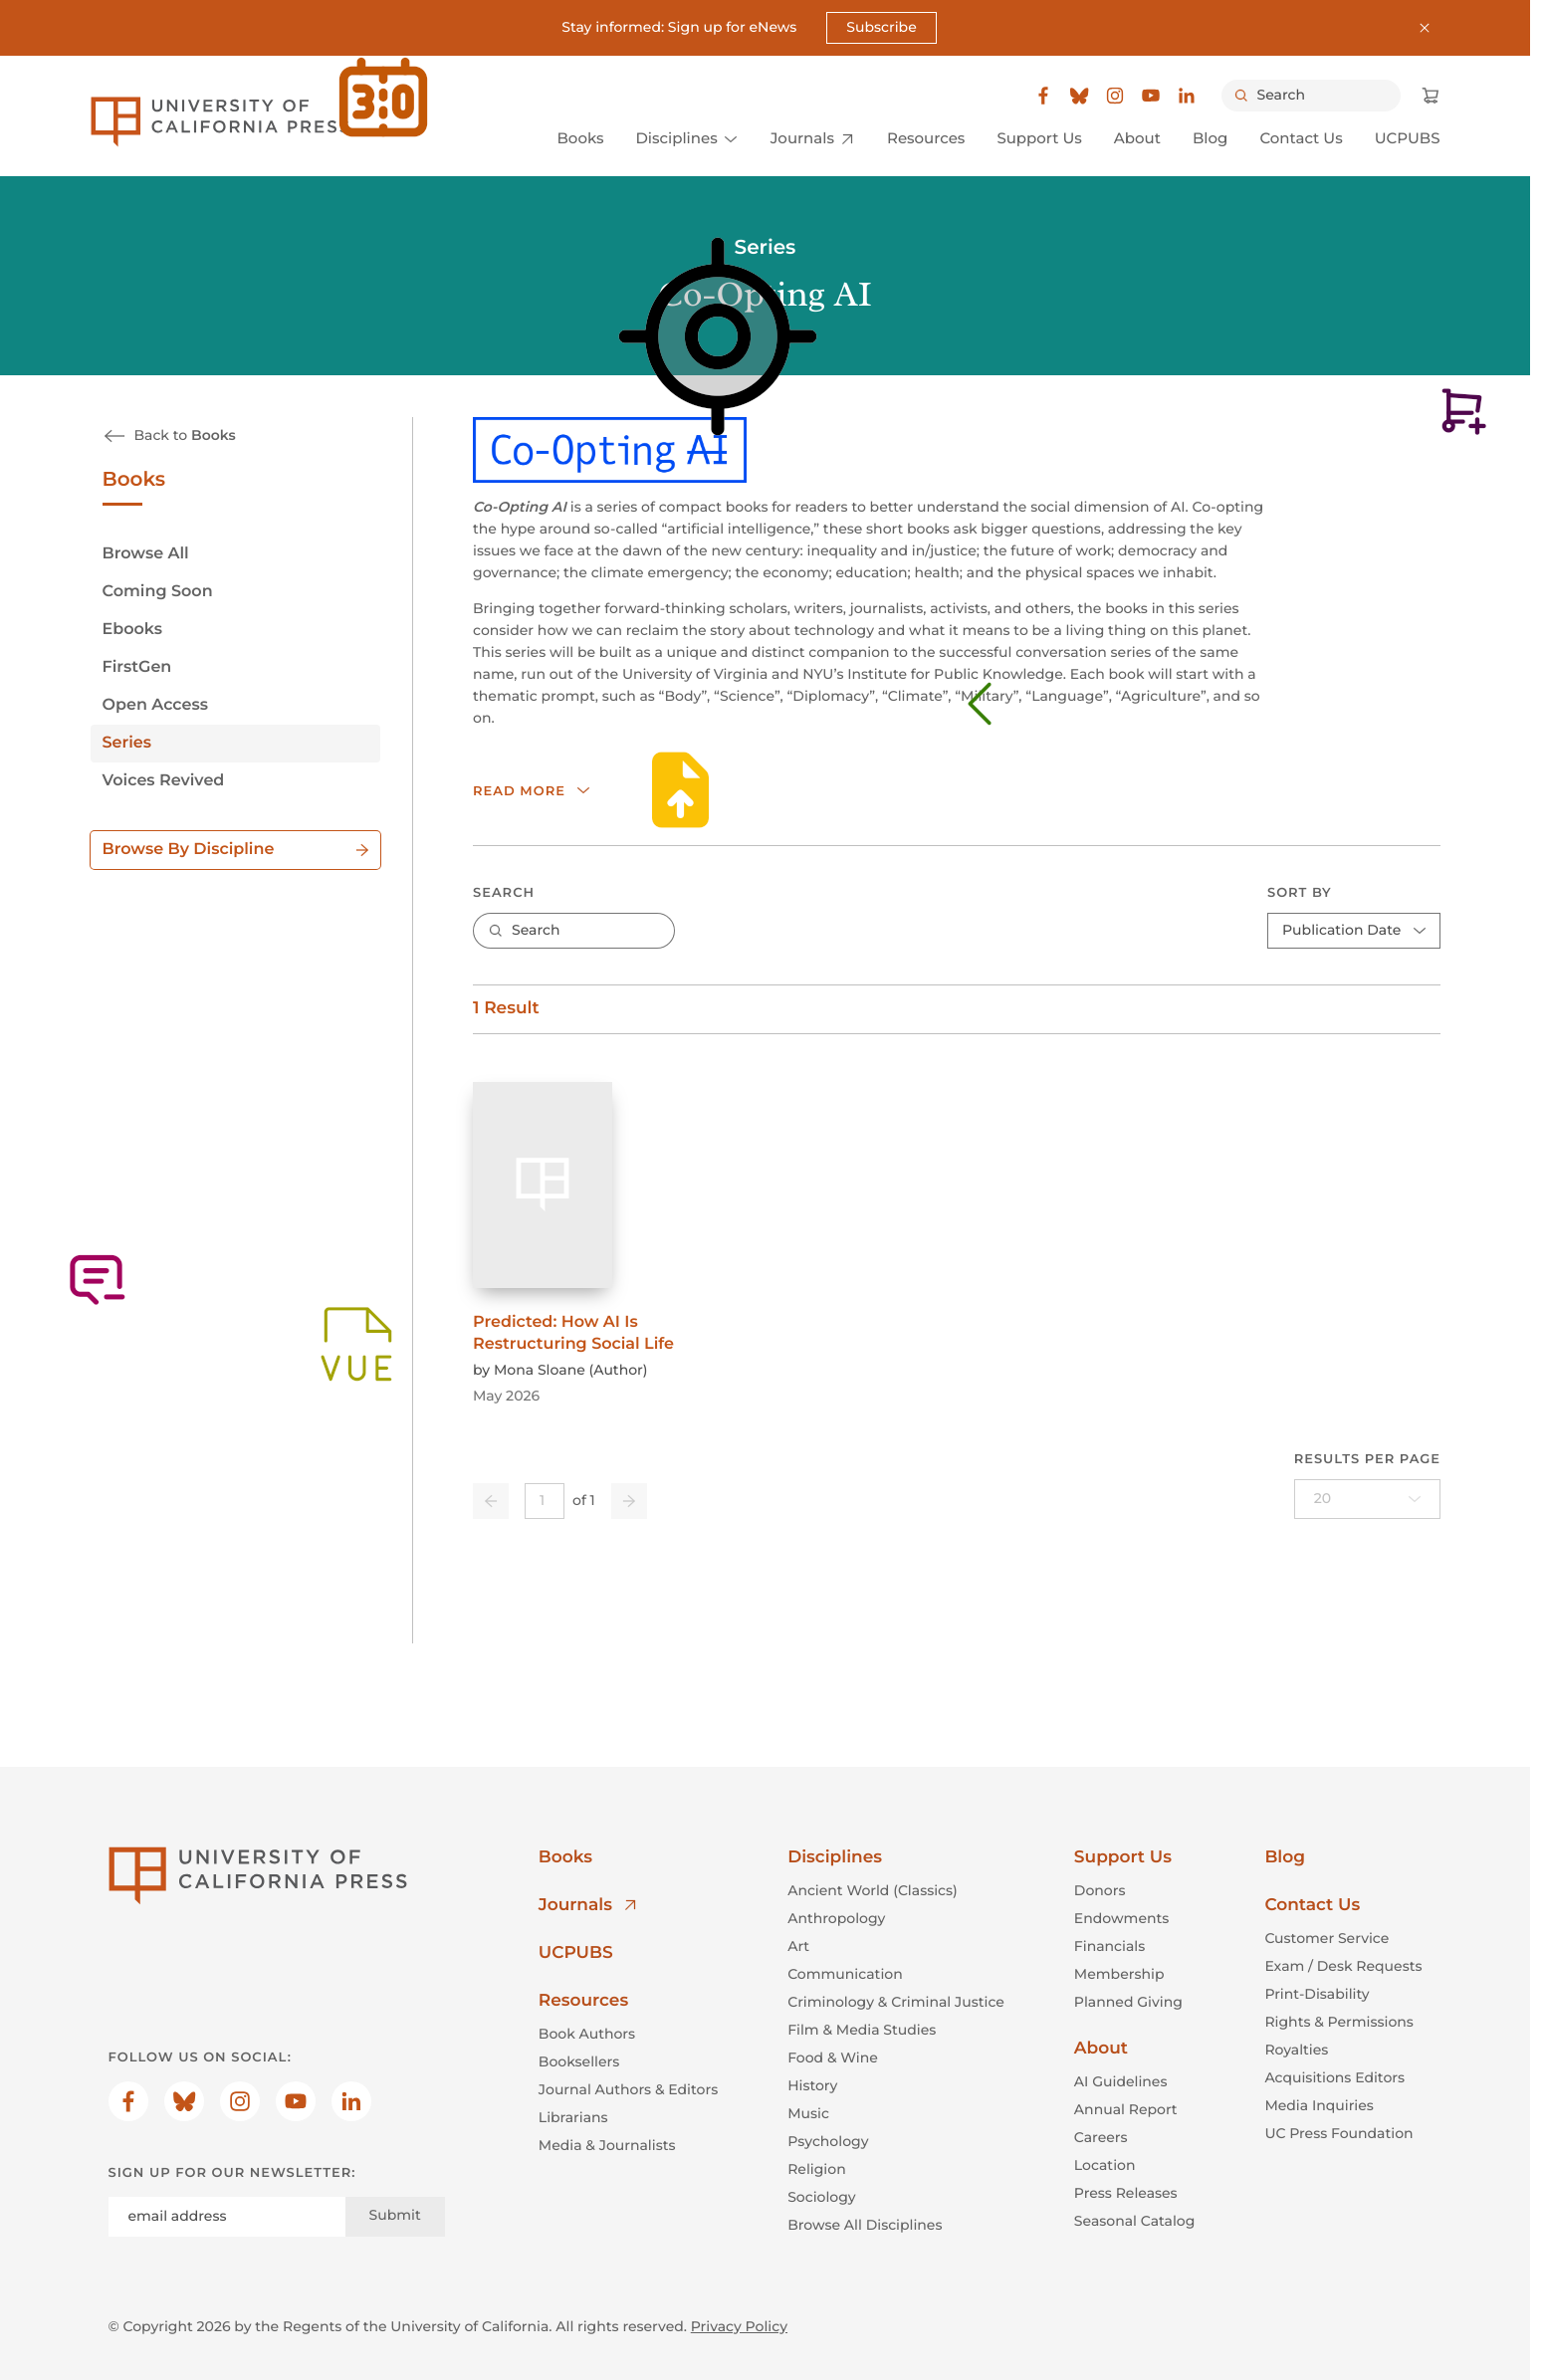 This screenshot has width=1545, height=2380. What do you see at coordinates (718, 336) in the screenshot?
I see `get current location` at bounding box center [718, 336].